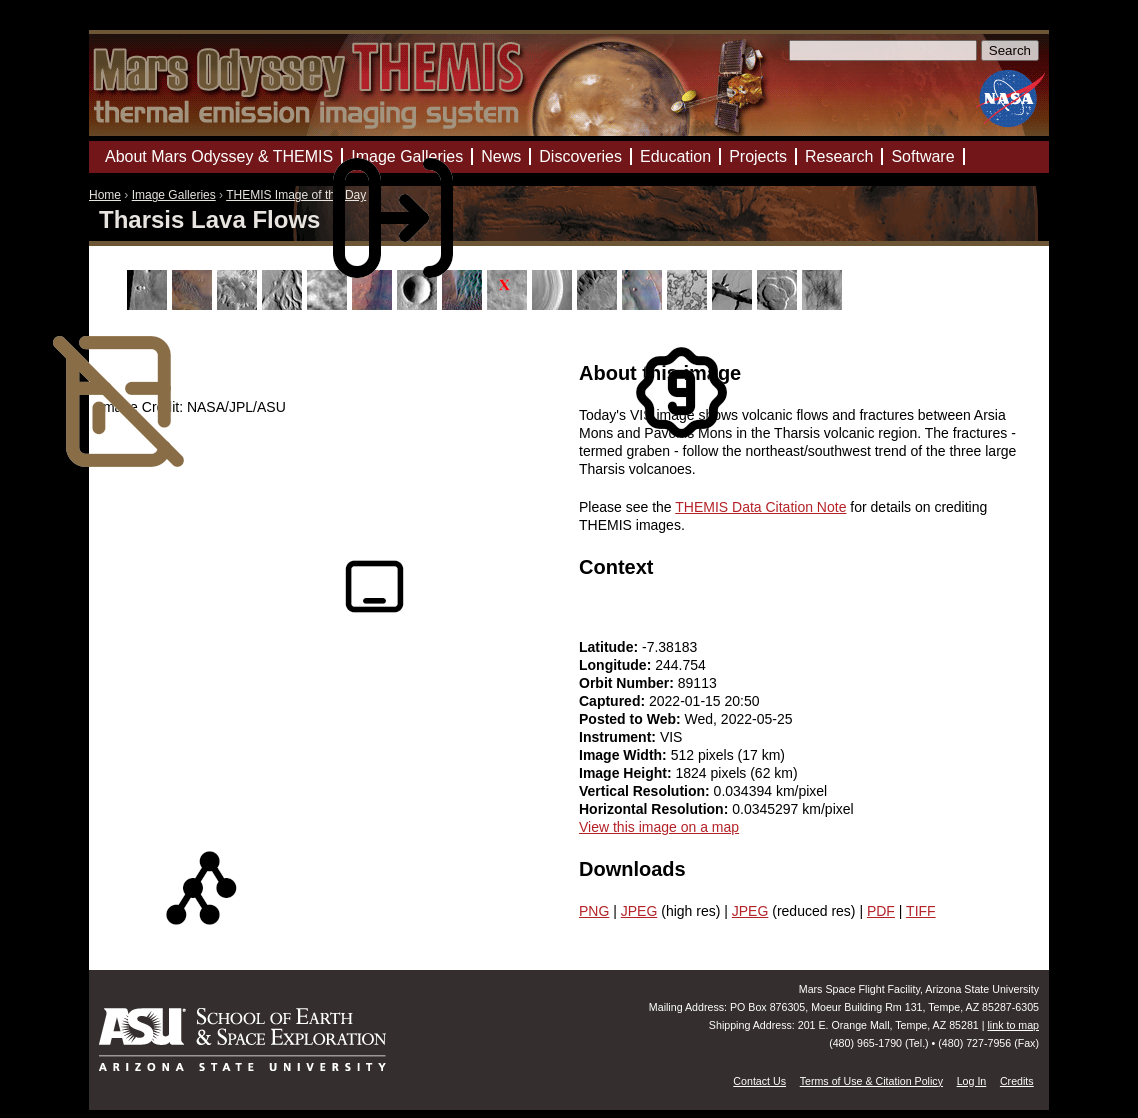 The height and width of the screenshot is (1118, 1138). What do you see at coordinates (374, 586) in the screenshot?
I see `switch to landscape mode` at bounding box center [374, 586].